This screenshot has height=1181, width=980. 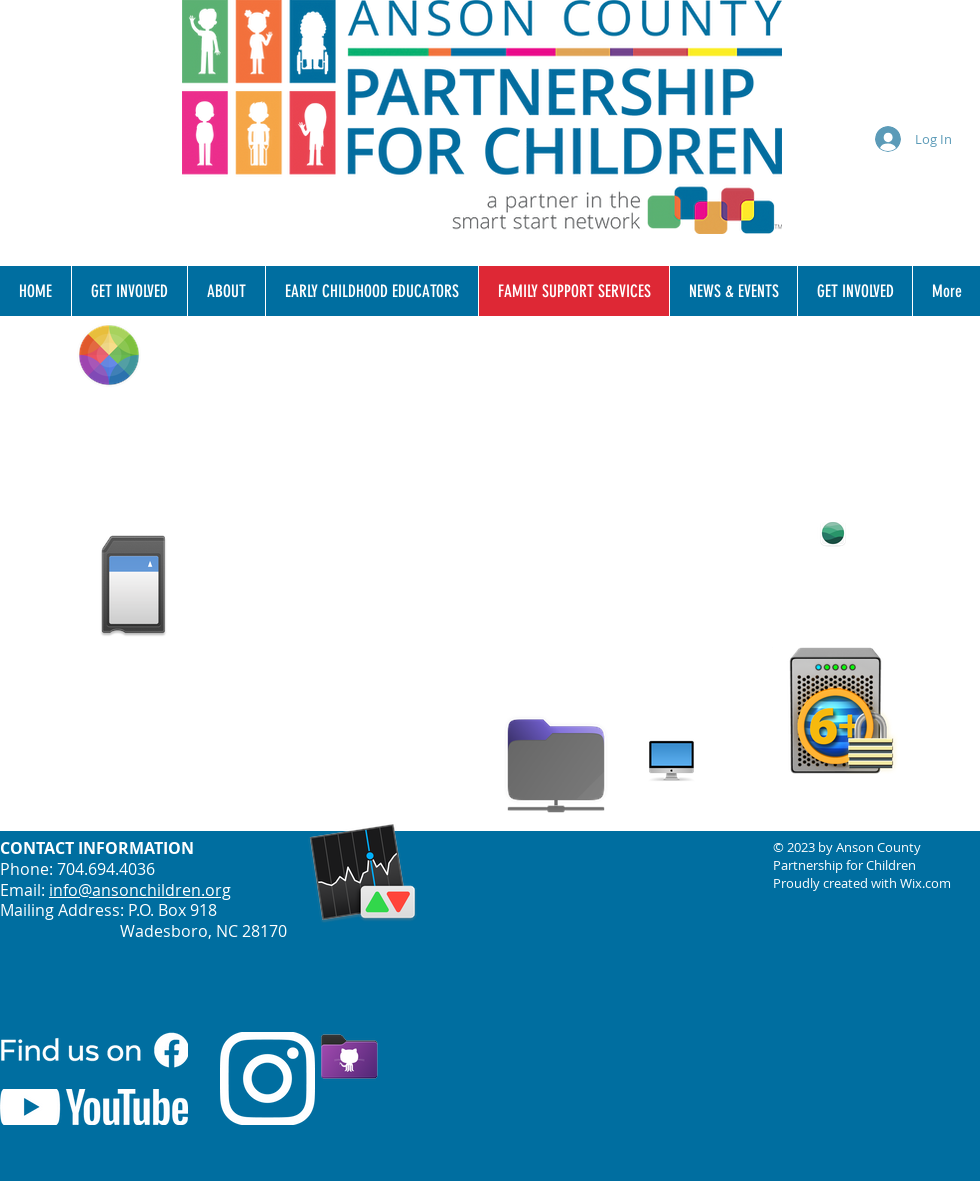 What do you see at coordinates (835, 710) in the screenshot?
I see `locked RAID 6+ storage volume` at bounding box center [835, 710].